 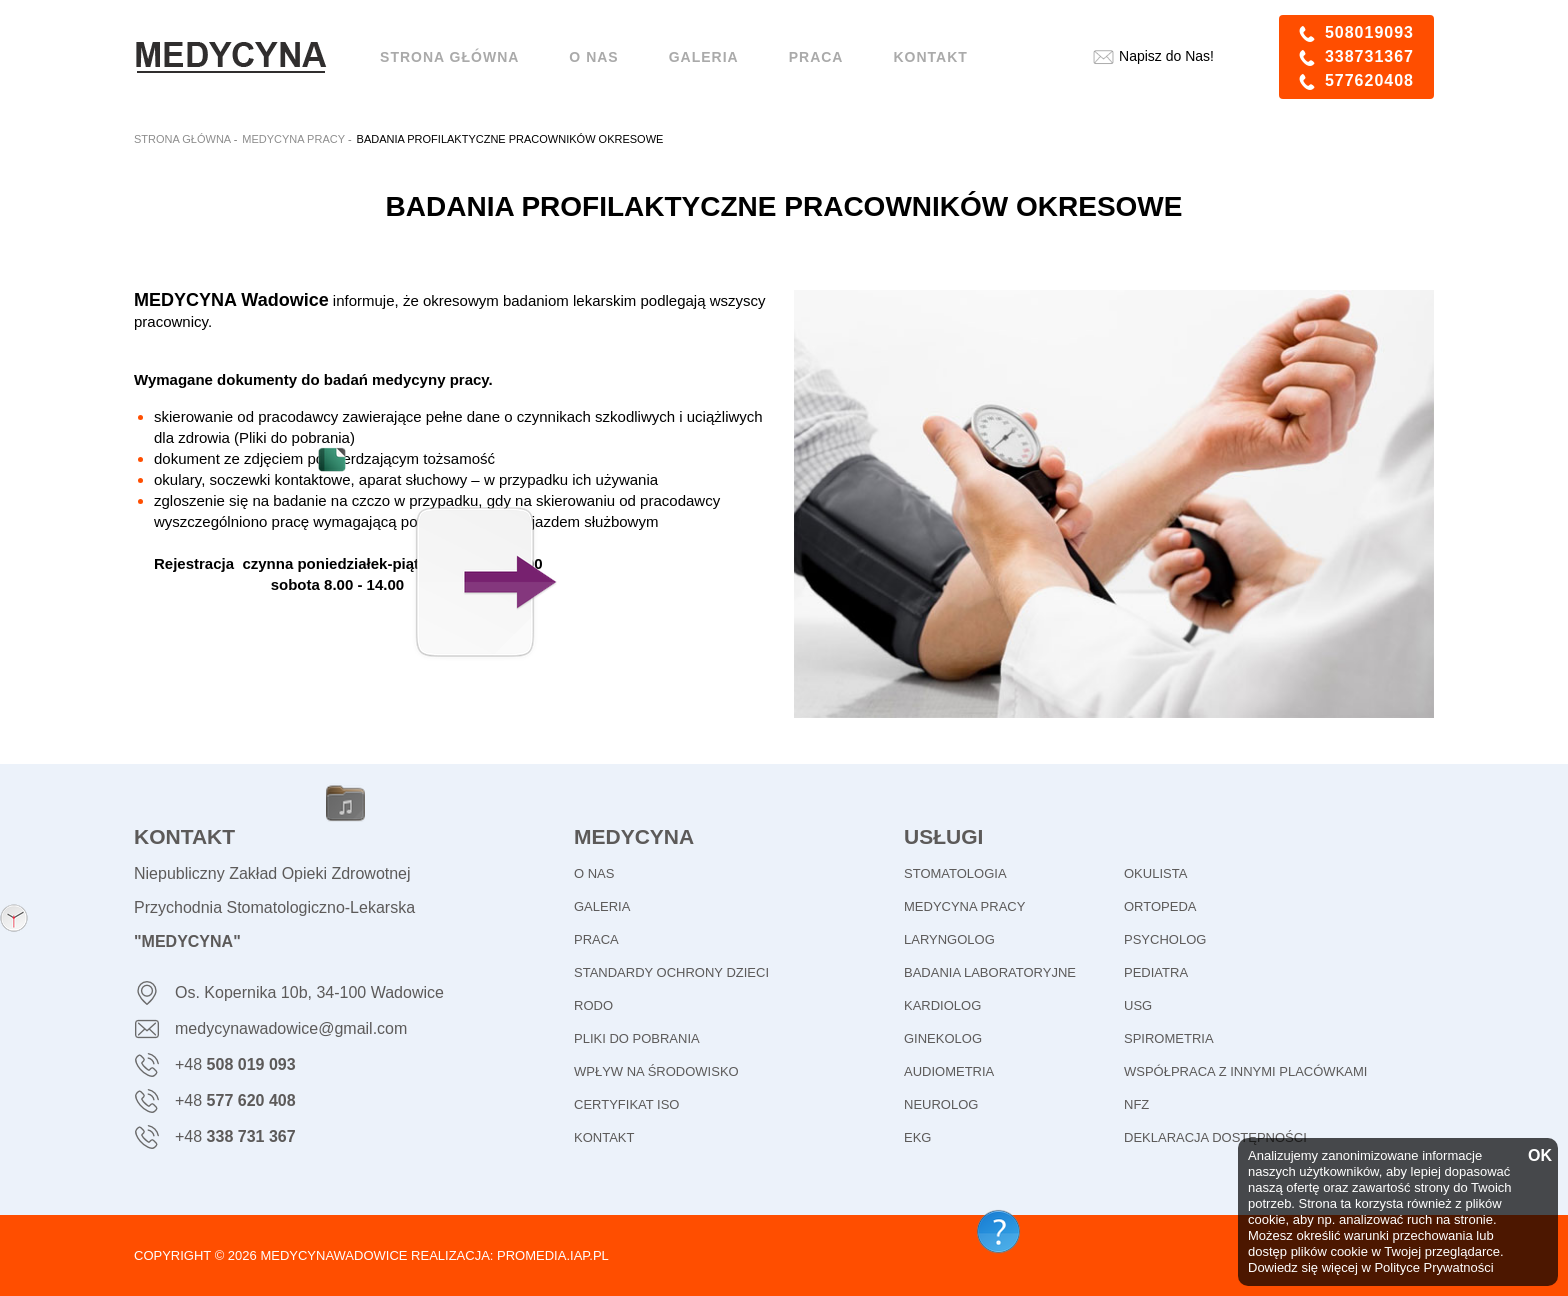 I want to click on access help documentation and support, so click(x=998, y=1231).